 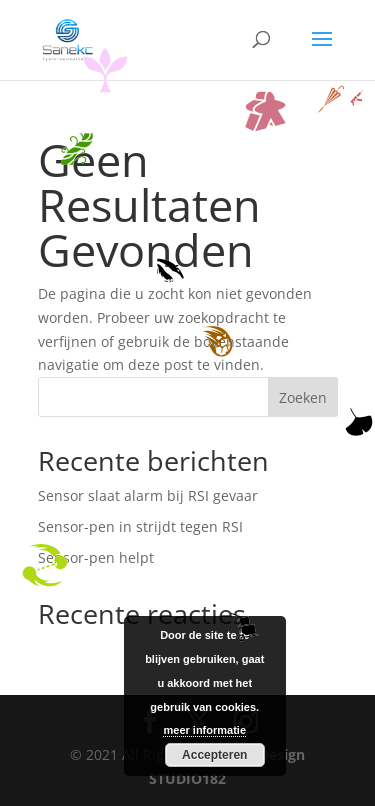 I want to click on access board game or tabletop gaming features, so click(x=265, y=111).